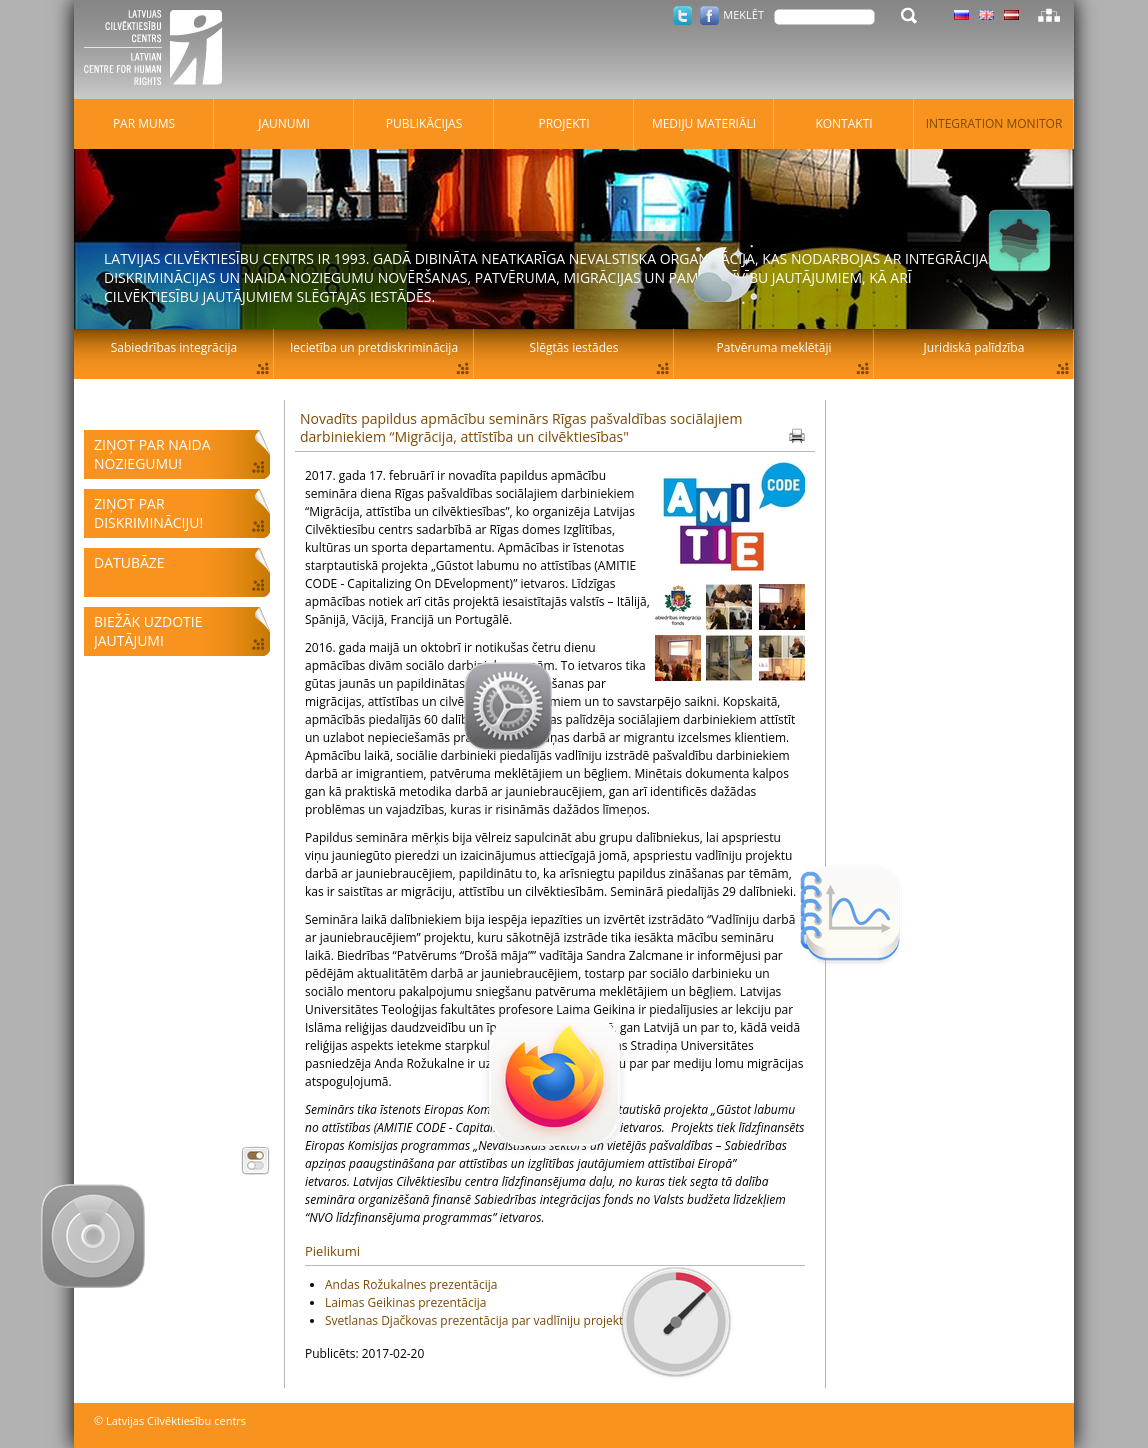 The height and width of the screenshot is (1448, 1148). I want to click on open Graphs app for data visualization, so click(852, 913).